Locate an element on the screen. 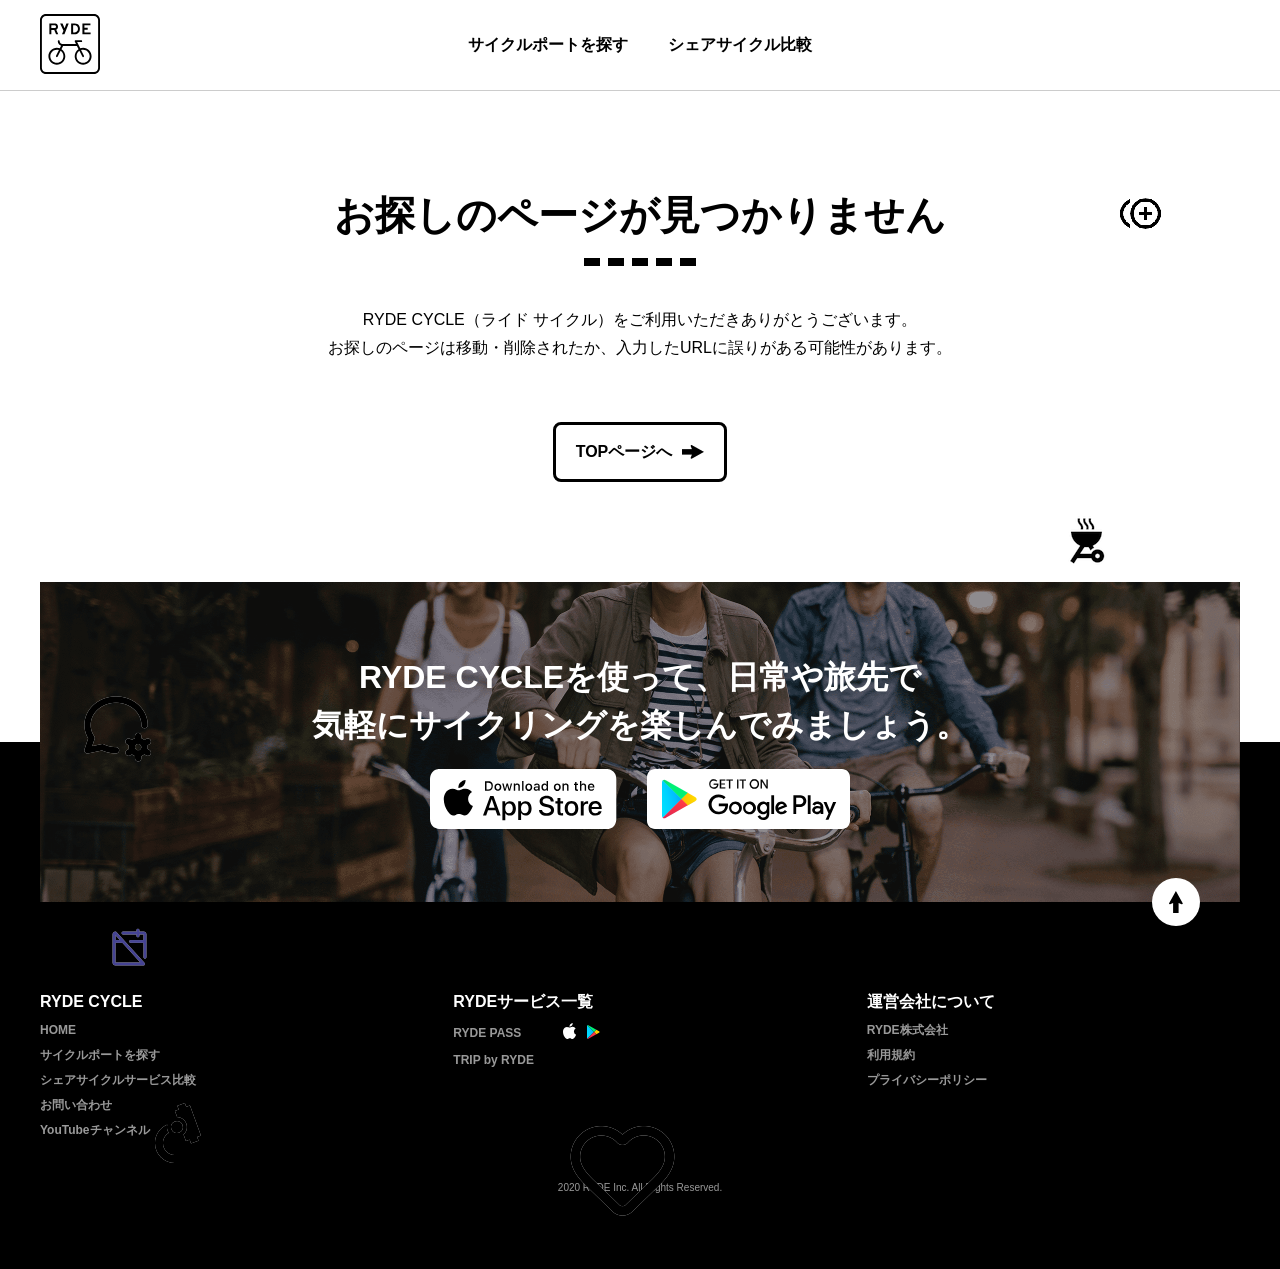 The height and width of the screenshot is (1269, 1280). access message settings is located at coordinates (116, 725).